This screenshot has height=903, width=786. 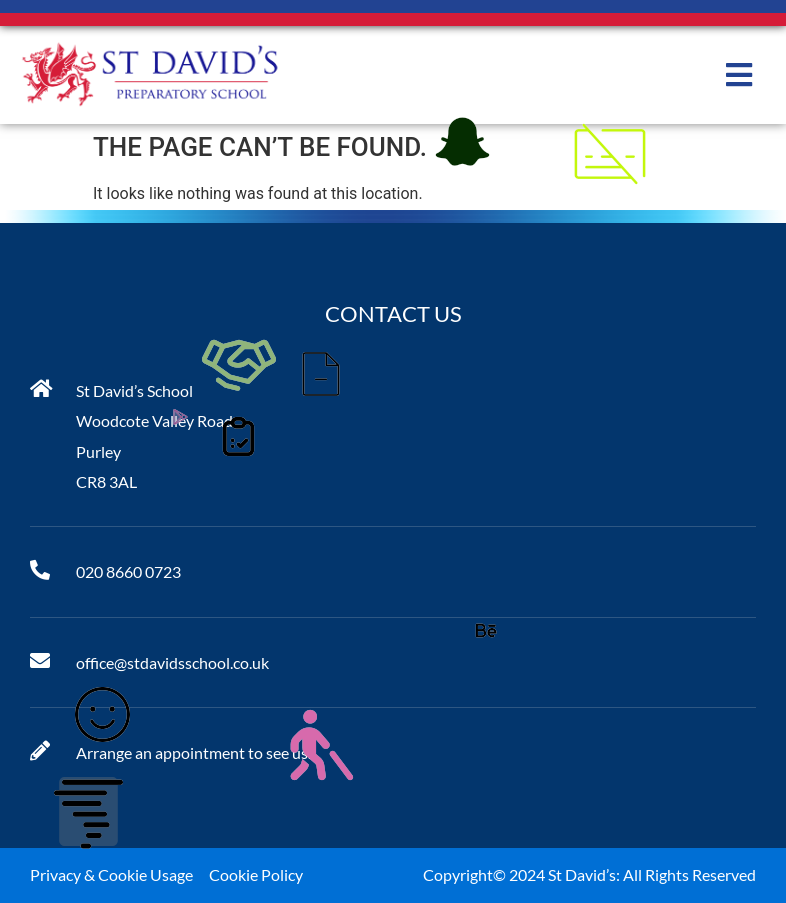 What do you see at coordinates (321, 374) in the screenshot?
I see `remove a file from the list` at bounding box center [321, 374].